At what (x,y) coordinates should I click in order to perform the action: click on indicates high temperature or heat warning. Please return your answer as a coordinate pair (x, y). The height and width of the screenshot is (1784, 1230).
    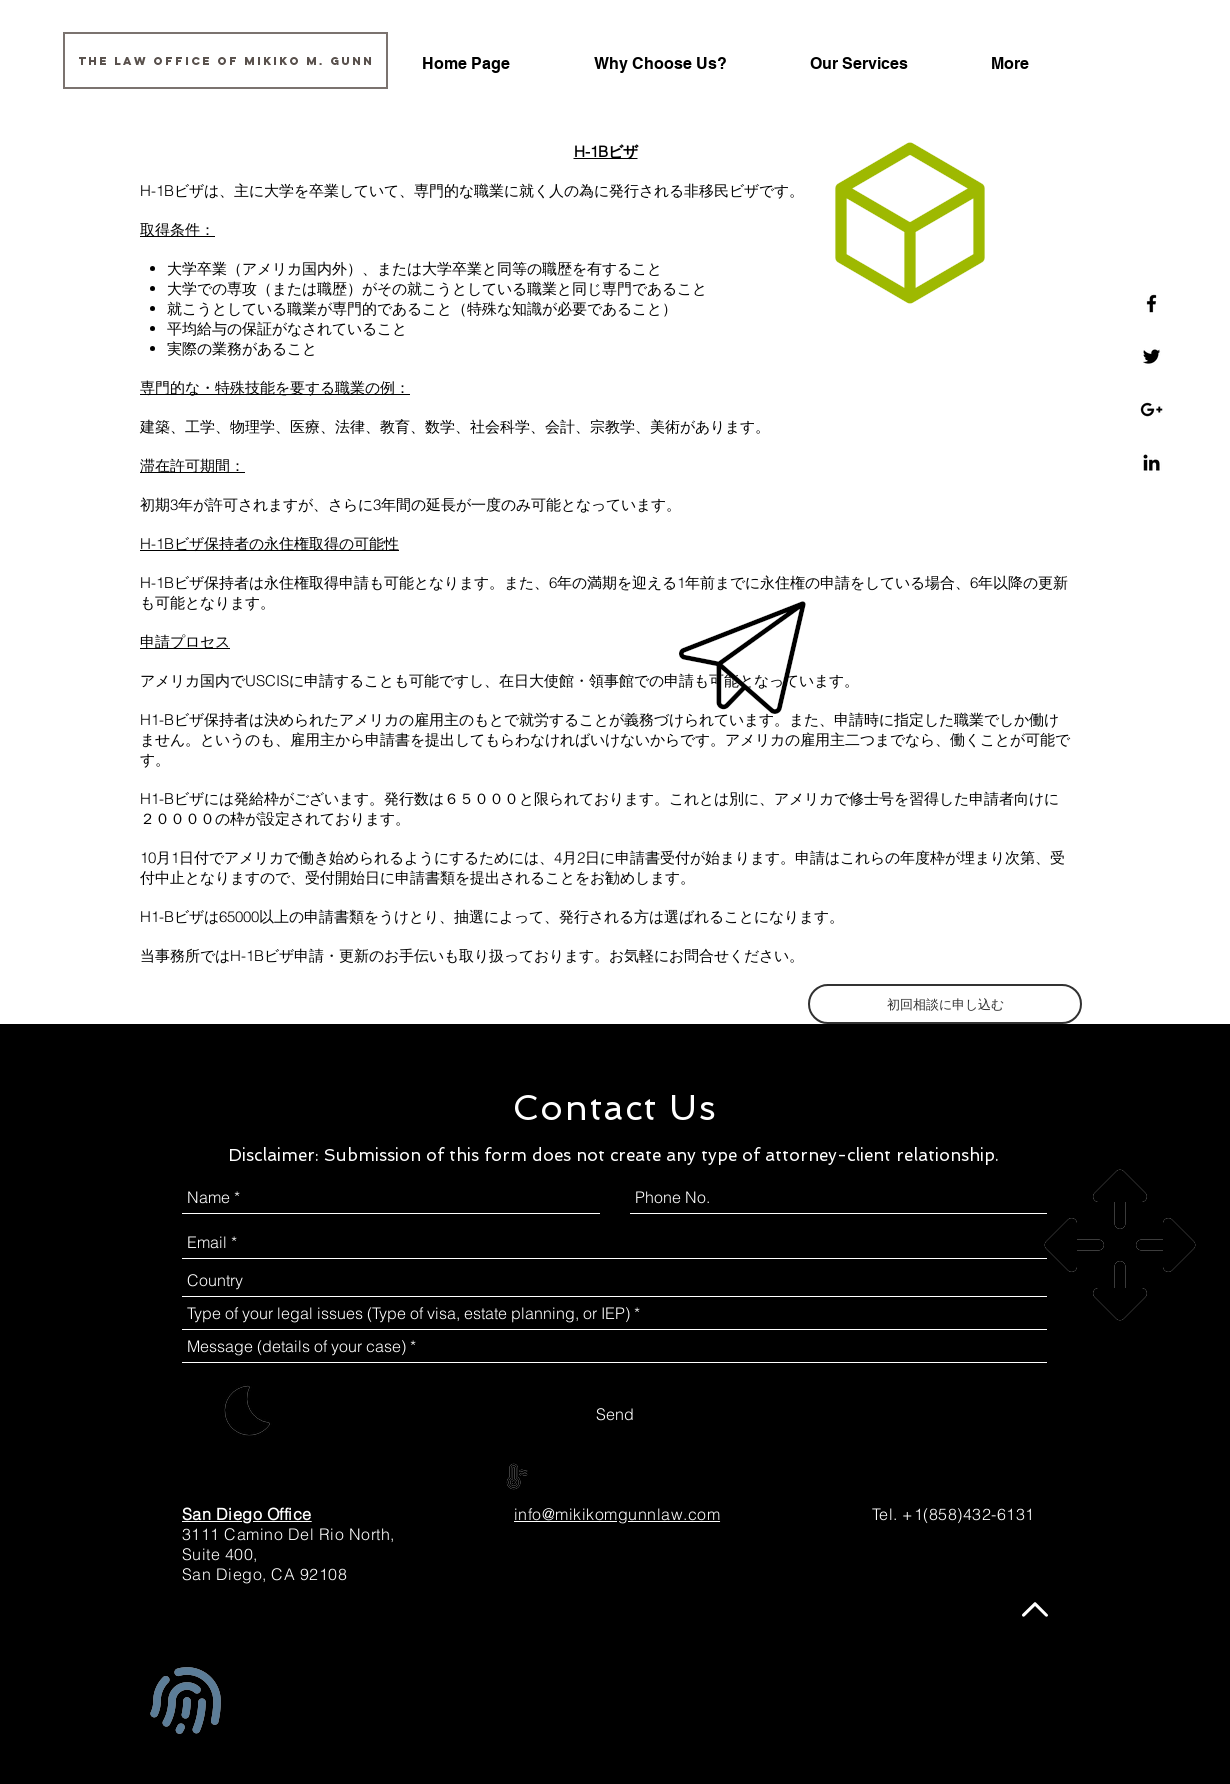
    Looking at the image, I should click on (514, 1476).